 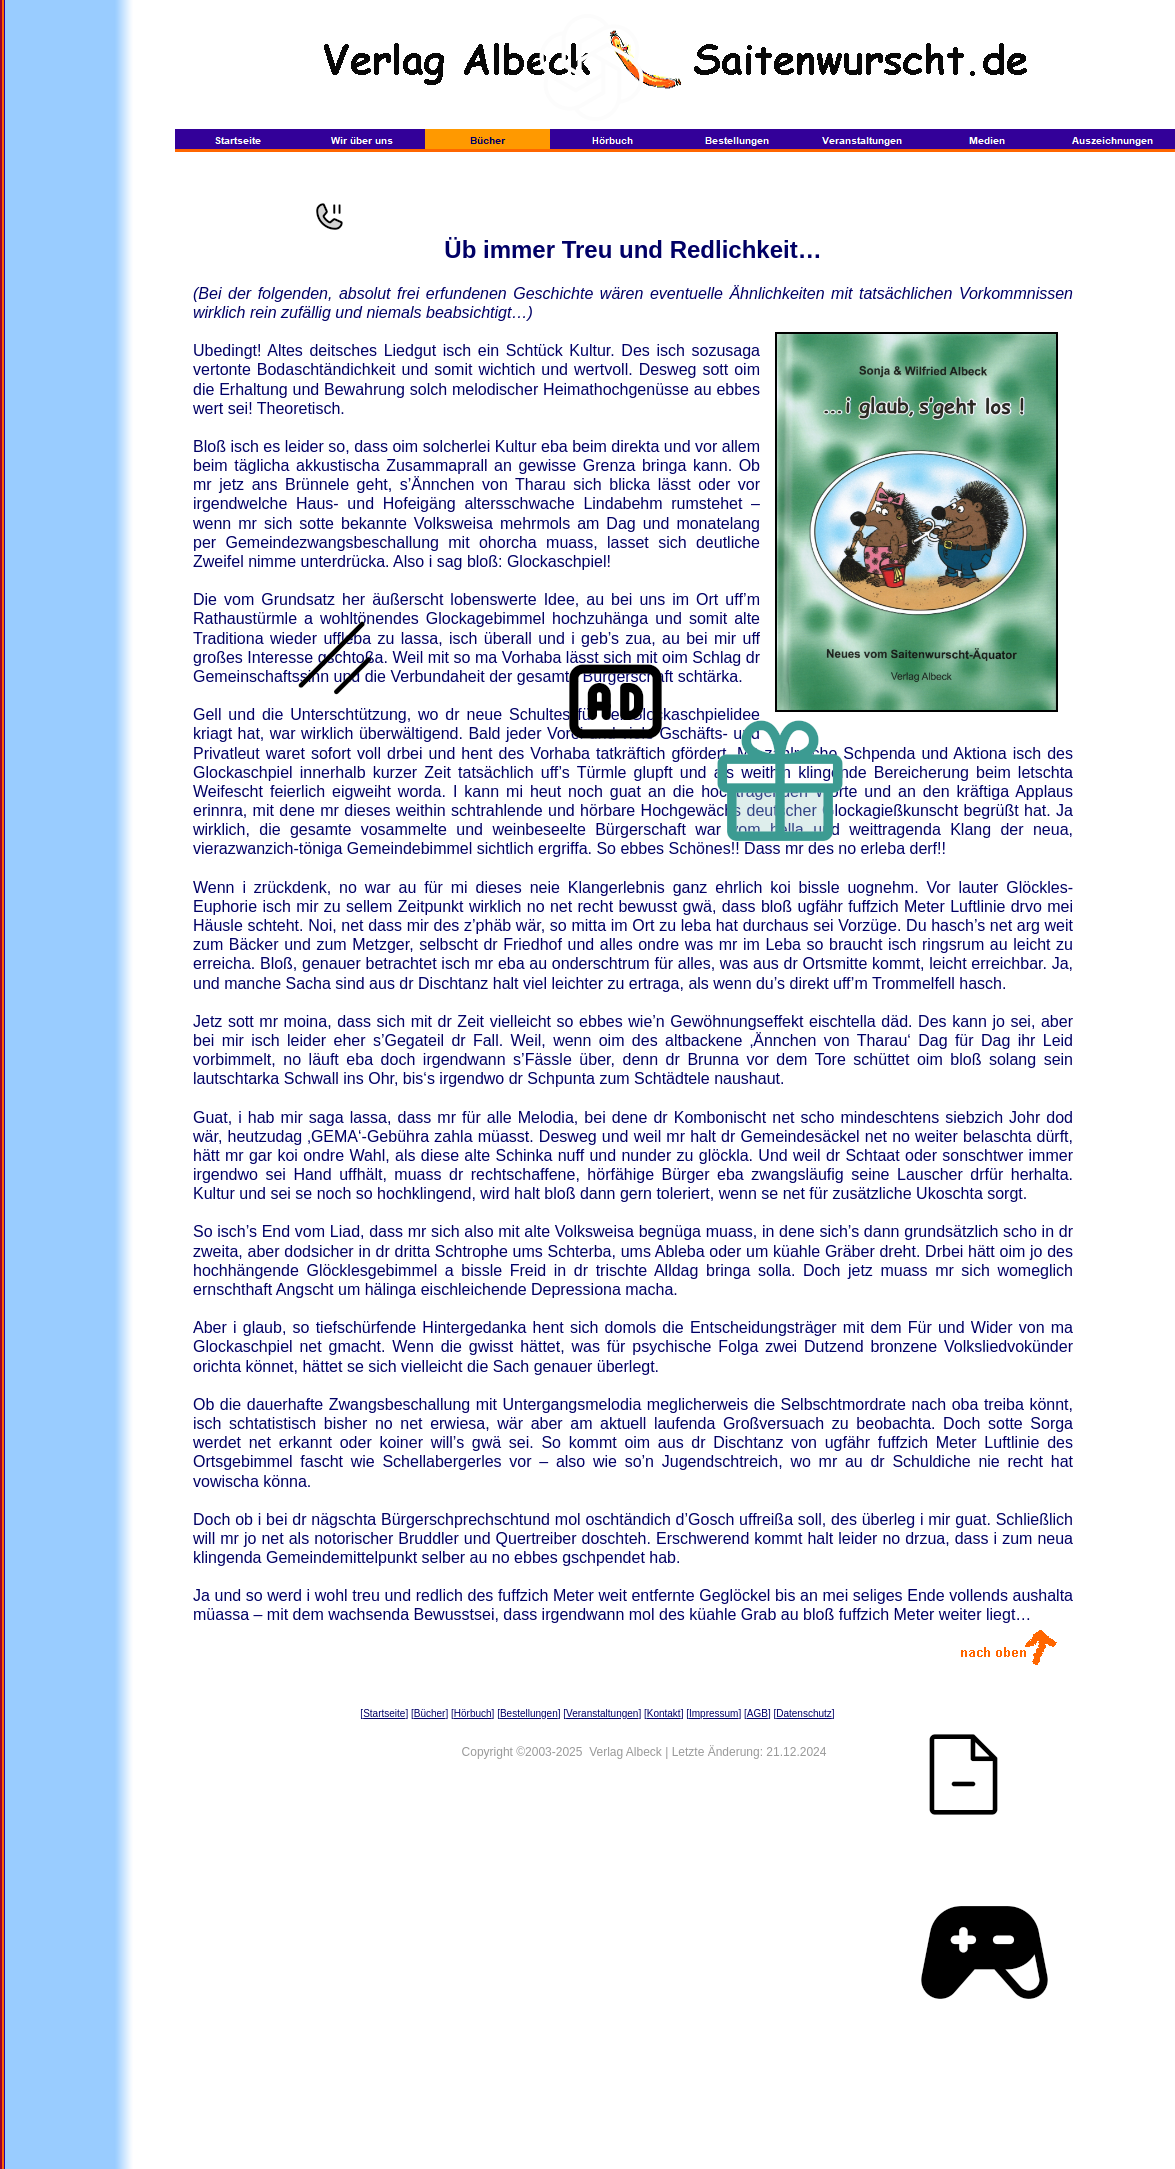 I want to click on open games or gaming section, so click(x=984, y=1952).